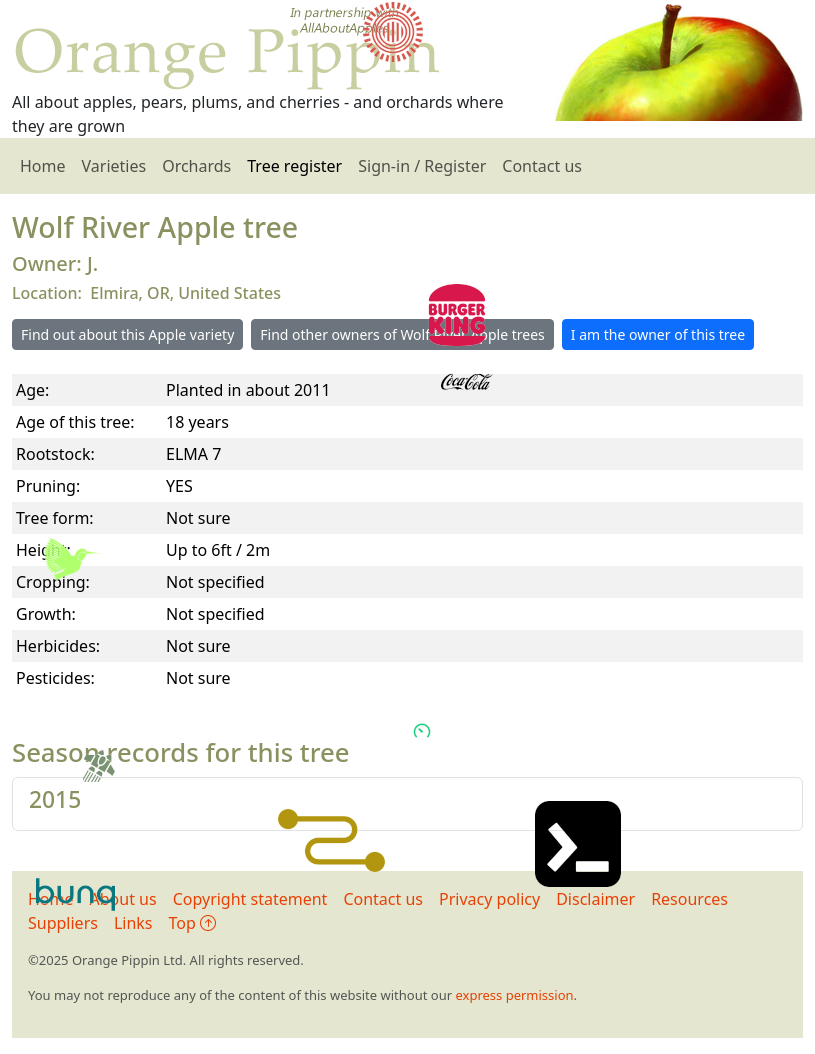 This screenshot has width=815, height=1054. Describe the element at coordinates (457, 315) in the screenshot. I see `open the Burger King app` at that location.